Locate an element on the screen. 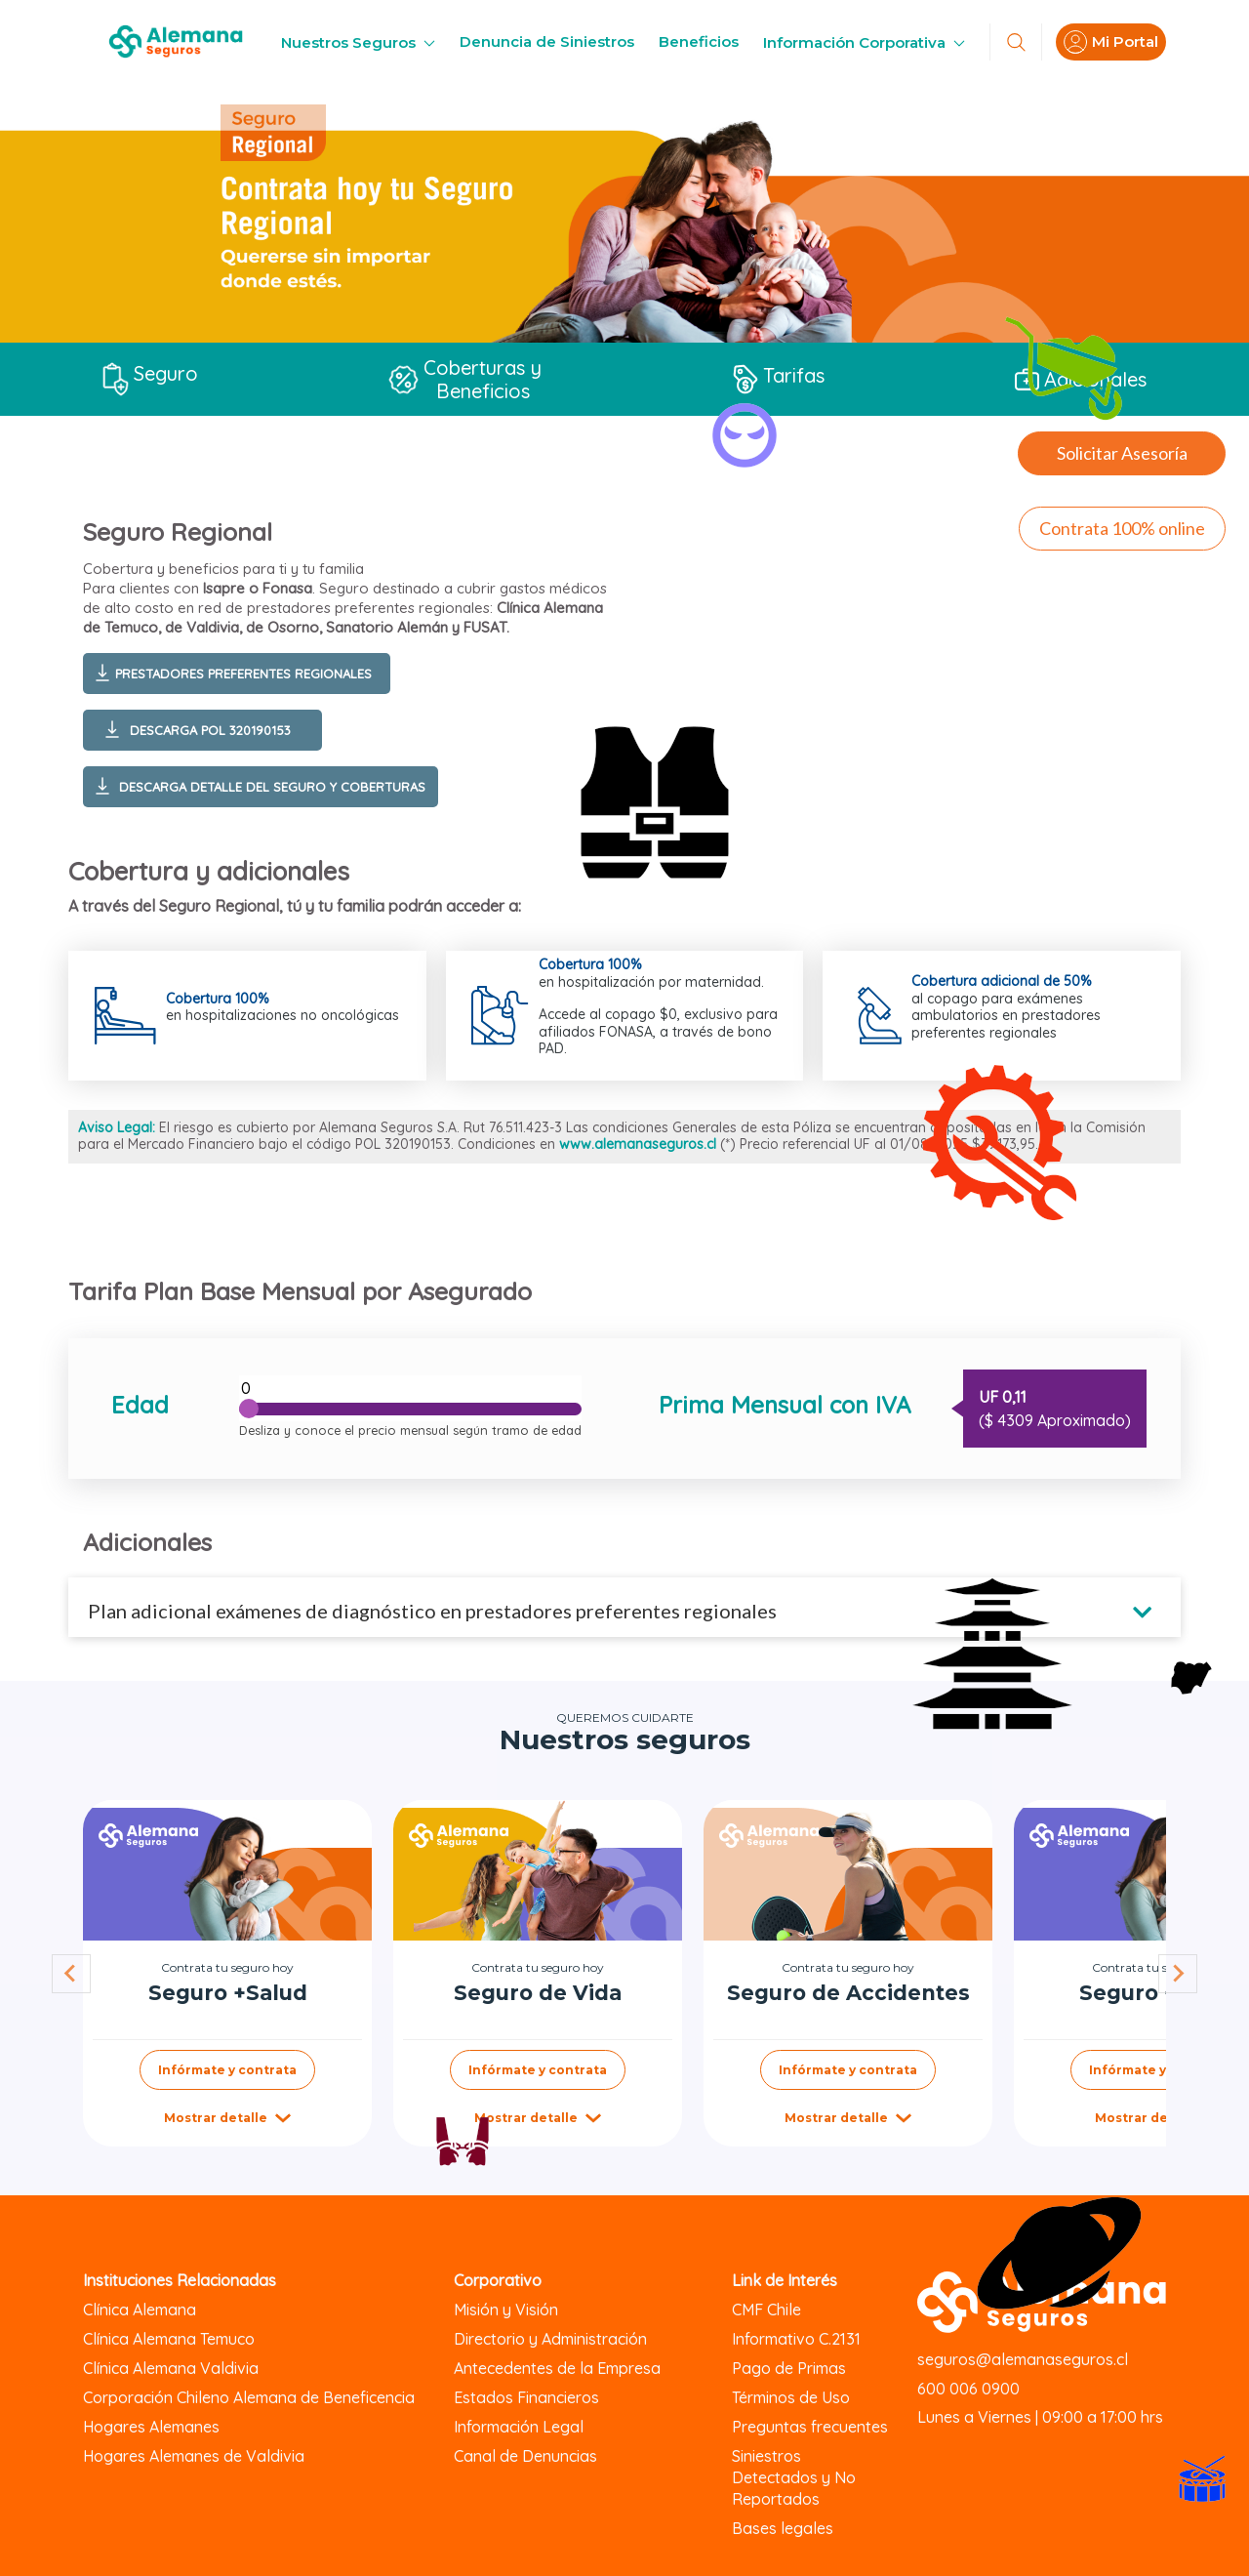  access space or astronomy-themed content is located at coordinates (1060, 2255).